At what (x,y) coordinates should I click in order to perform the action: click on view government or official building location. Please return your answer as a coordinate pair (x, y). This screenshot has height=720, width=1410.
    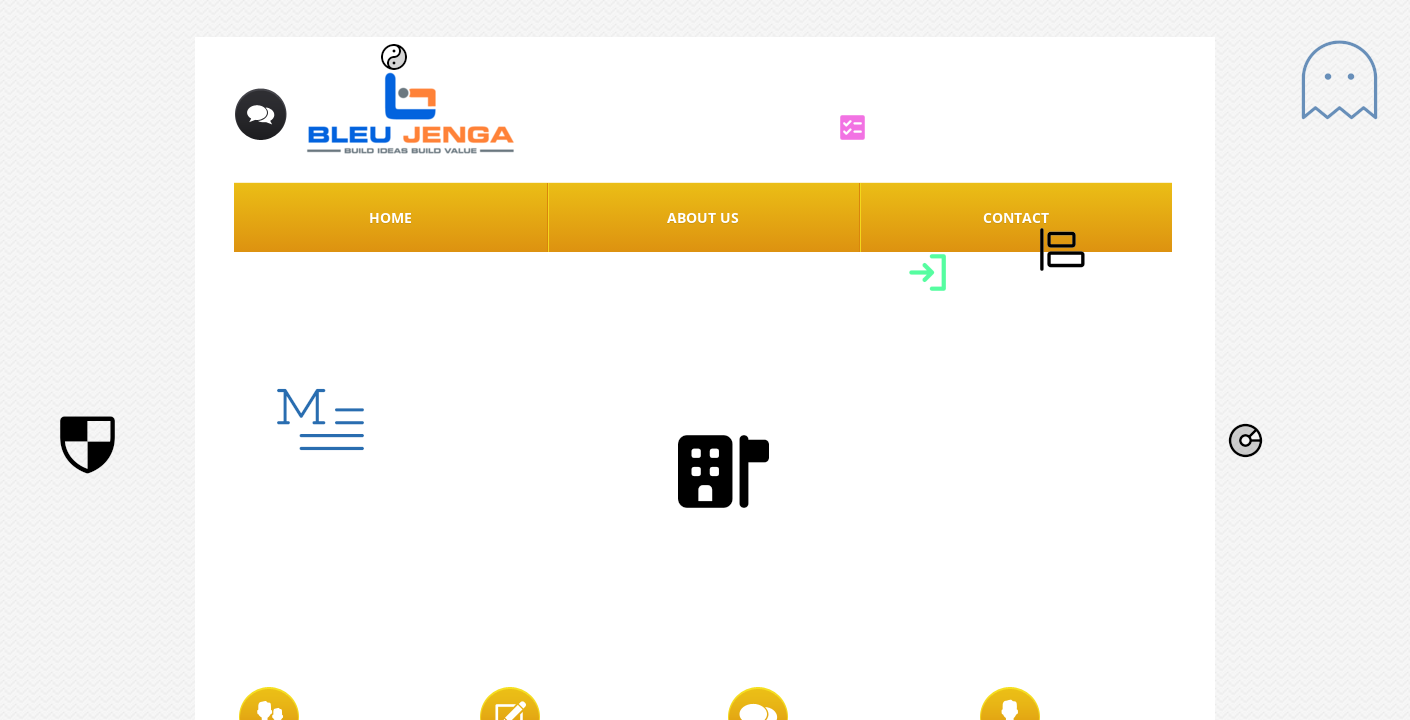
    Looking at the image, I should click on (723, 471).